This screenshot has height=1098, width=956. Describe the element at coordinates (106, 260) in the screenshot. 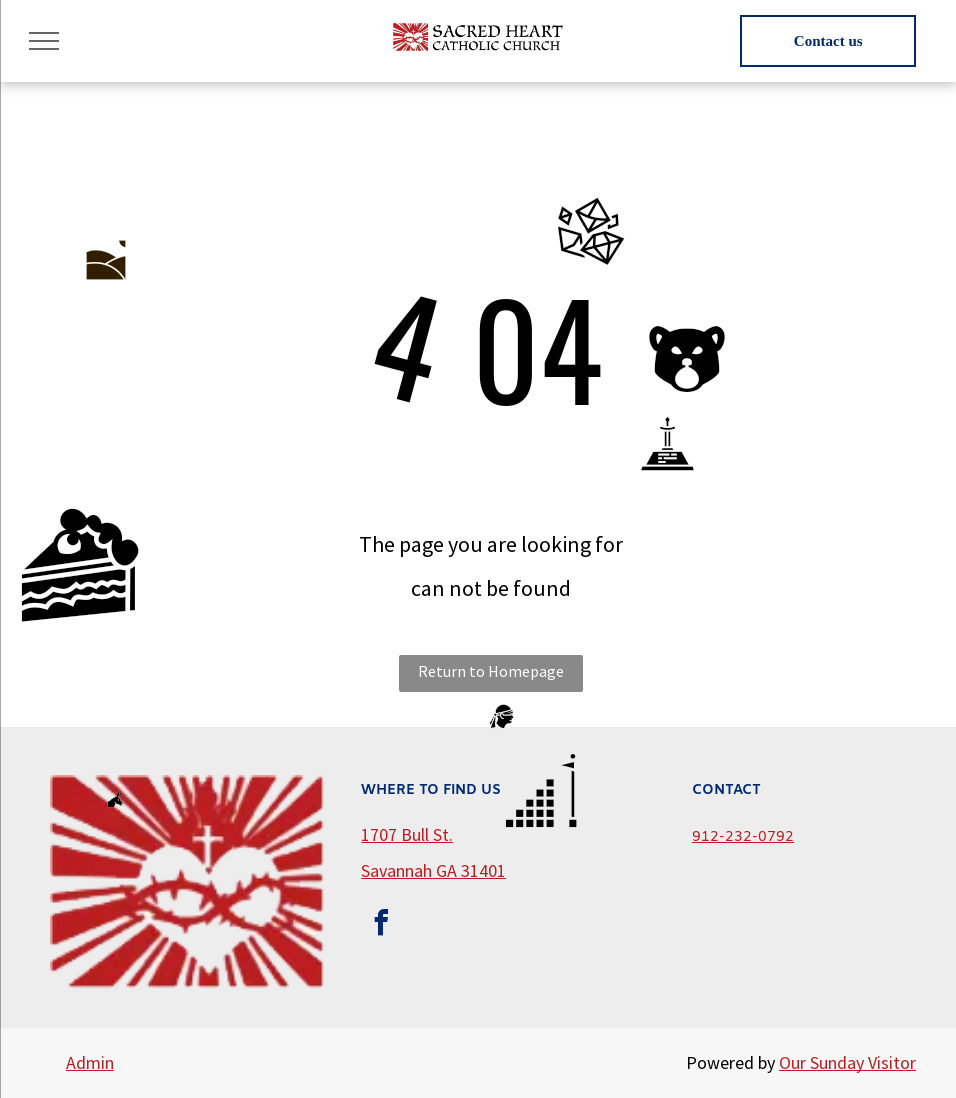

I see `view terrain or landscape mode` at that location.